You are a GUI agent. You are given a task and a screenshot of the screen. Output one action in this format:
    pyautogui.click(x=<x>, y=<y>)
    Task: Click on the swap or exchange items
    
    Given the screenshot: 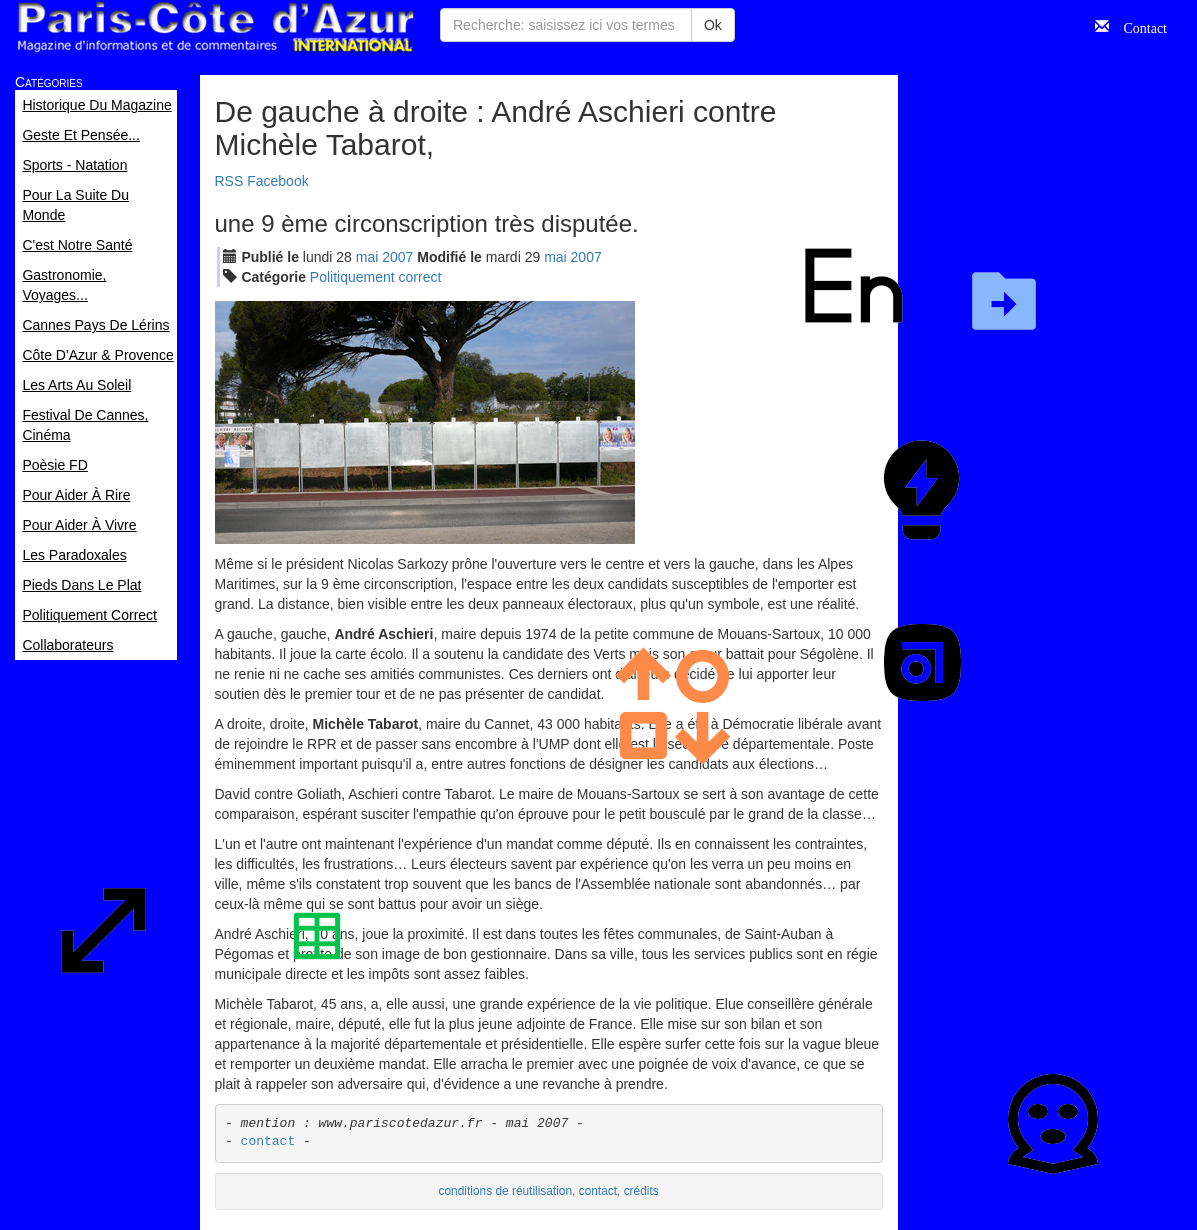 What is the action you would take?
    pyautogui.click(x=673, y=706)
    